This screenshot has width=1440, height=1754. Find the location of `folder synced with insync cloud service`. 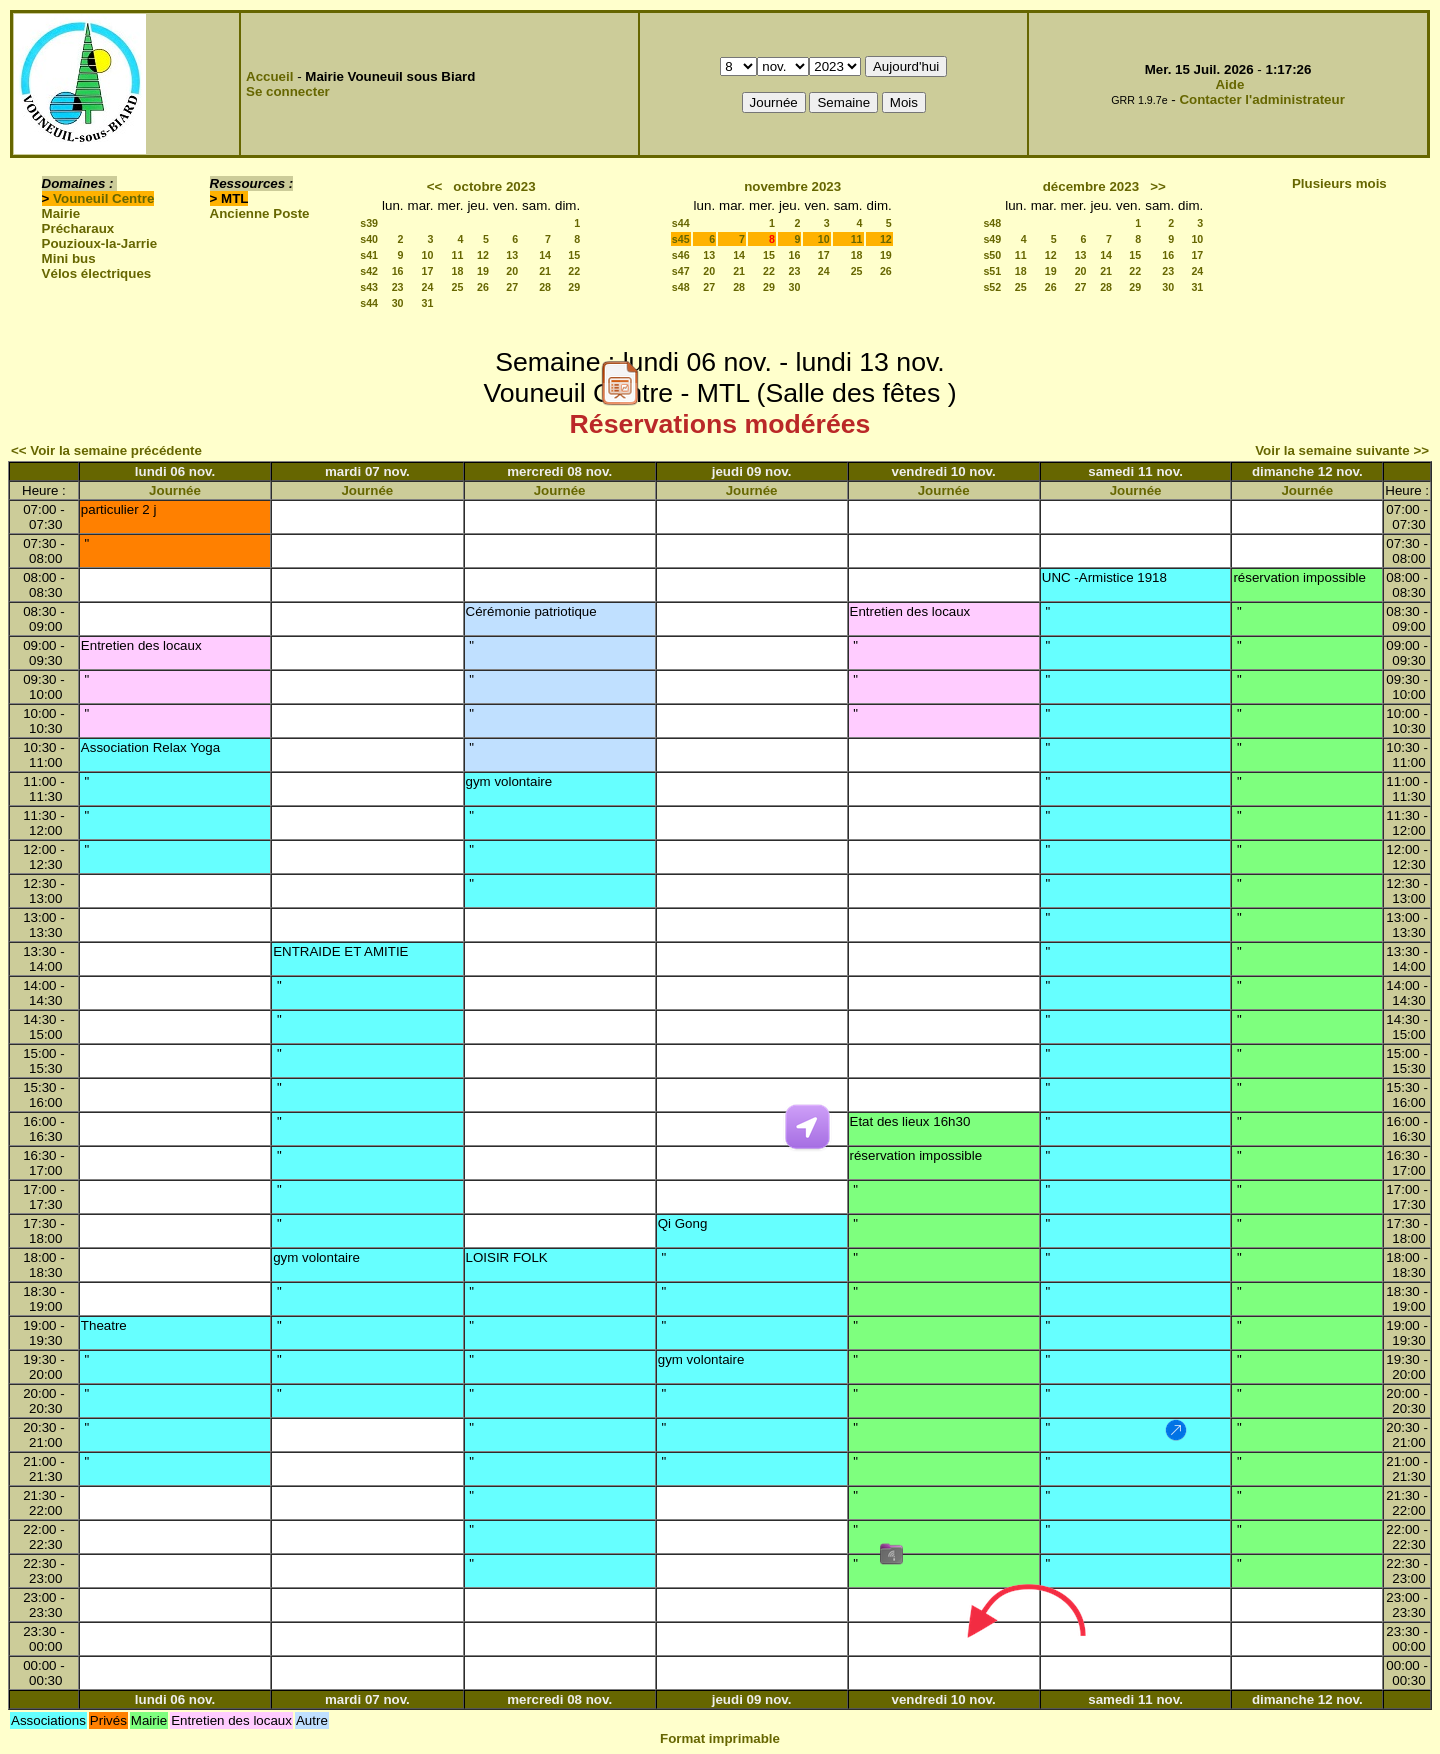

folder synced with insync cloud service is located at coordinates (891, 1553).